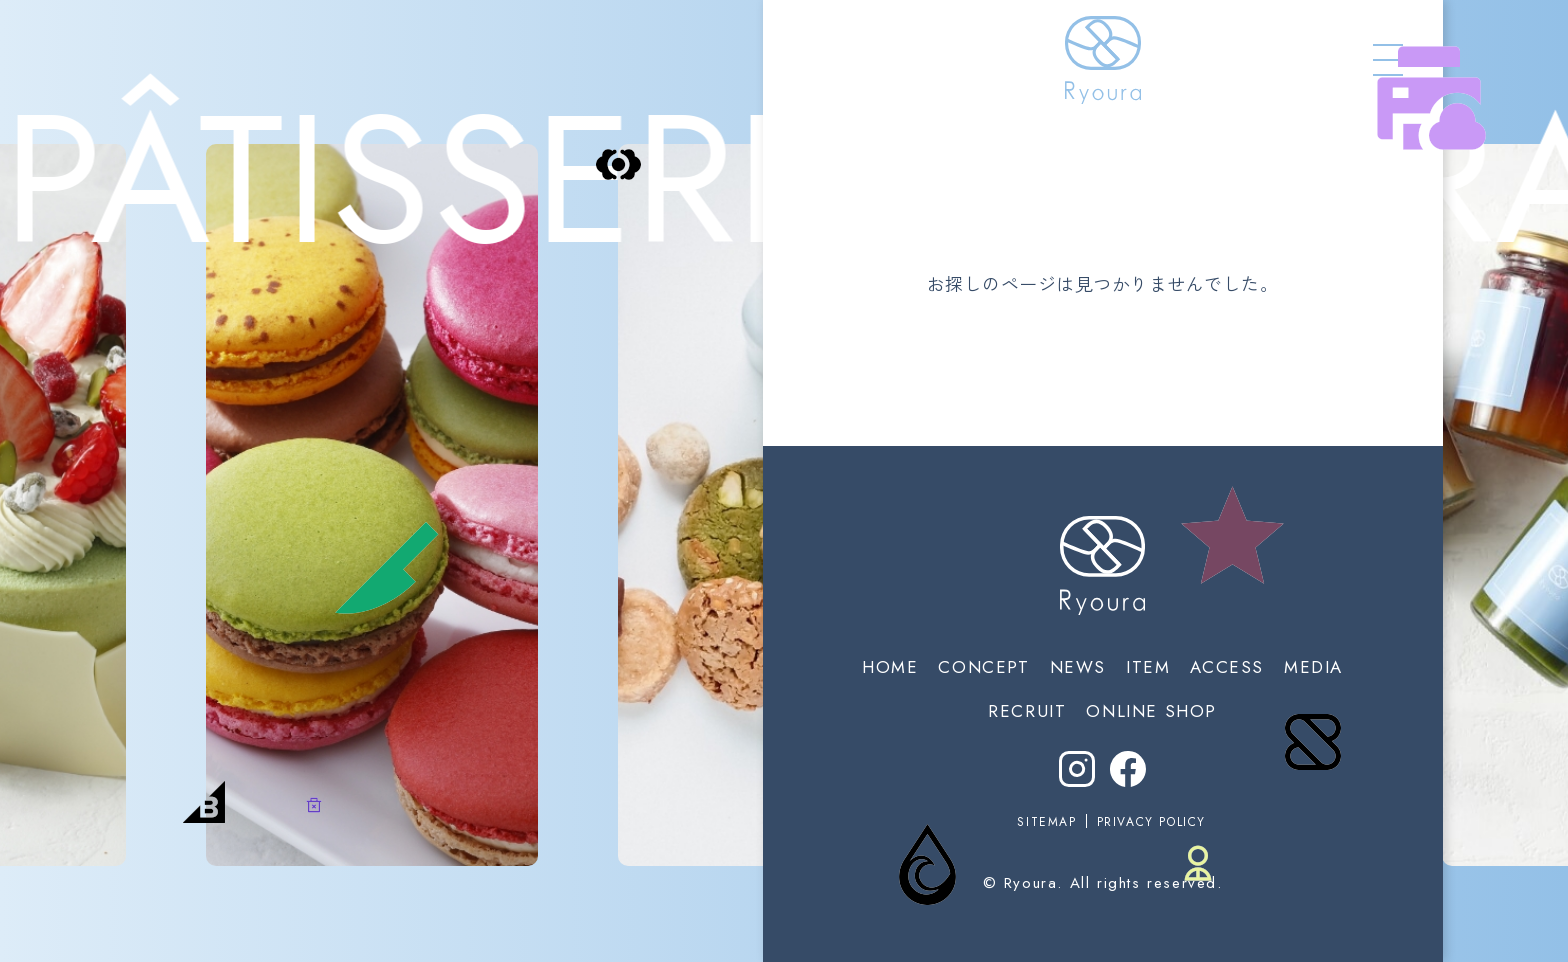 Image resolution: width=1568 pixels, height=962 pixels. What do you see at coordinates (204, 802) in the screenshot?
I see `bigcommerce platform logo` at bounding box center [204, 802].